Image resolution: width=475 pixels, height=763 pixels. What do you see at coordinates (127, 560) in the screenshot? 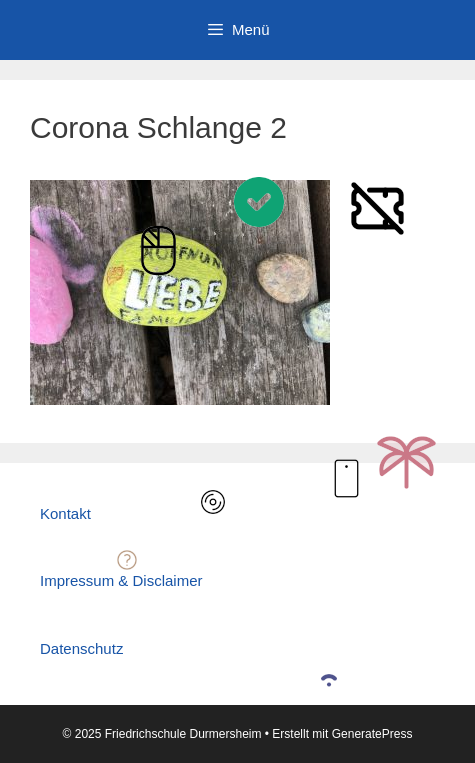
I see `access help or support information` at bounding box center [127, 560].